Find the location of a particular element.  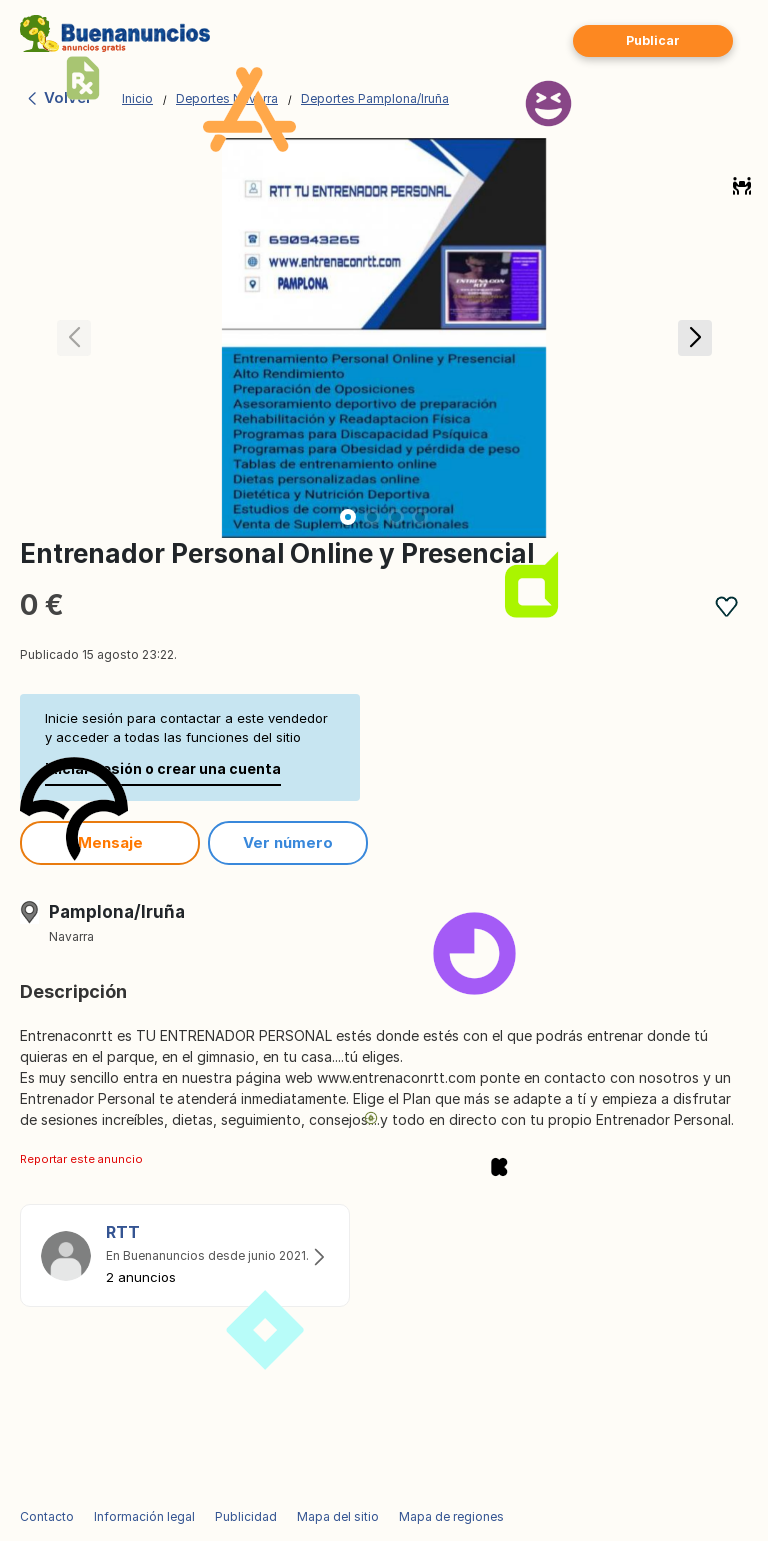

link to Kickstarter profile or campaign is located at coordinates (499, 1167).